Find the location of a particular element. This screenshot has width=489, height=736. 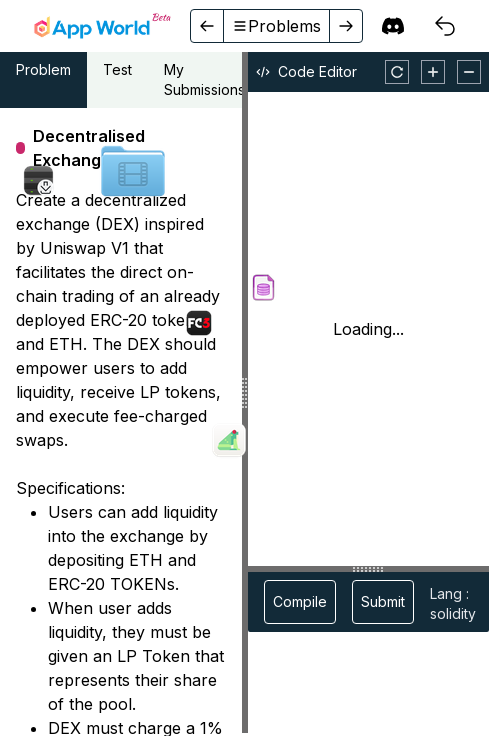

open your videos folder is located at coordinates (133, 171).